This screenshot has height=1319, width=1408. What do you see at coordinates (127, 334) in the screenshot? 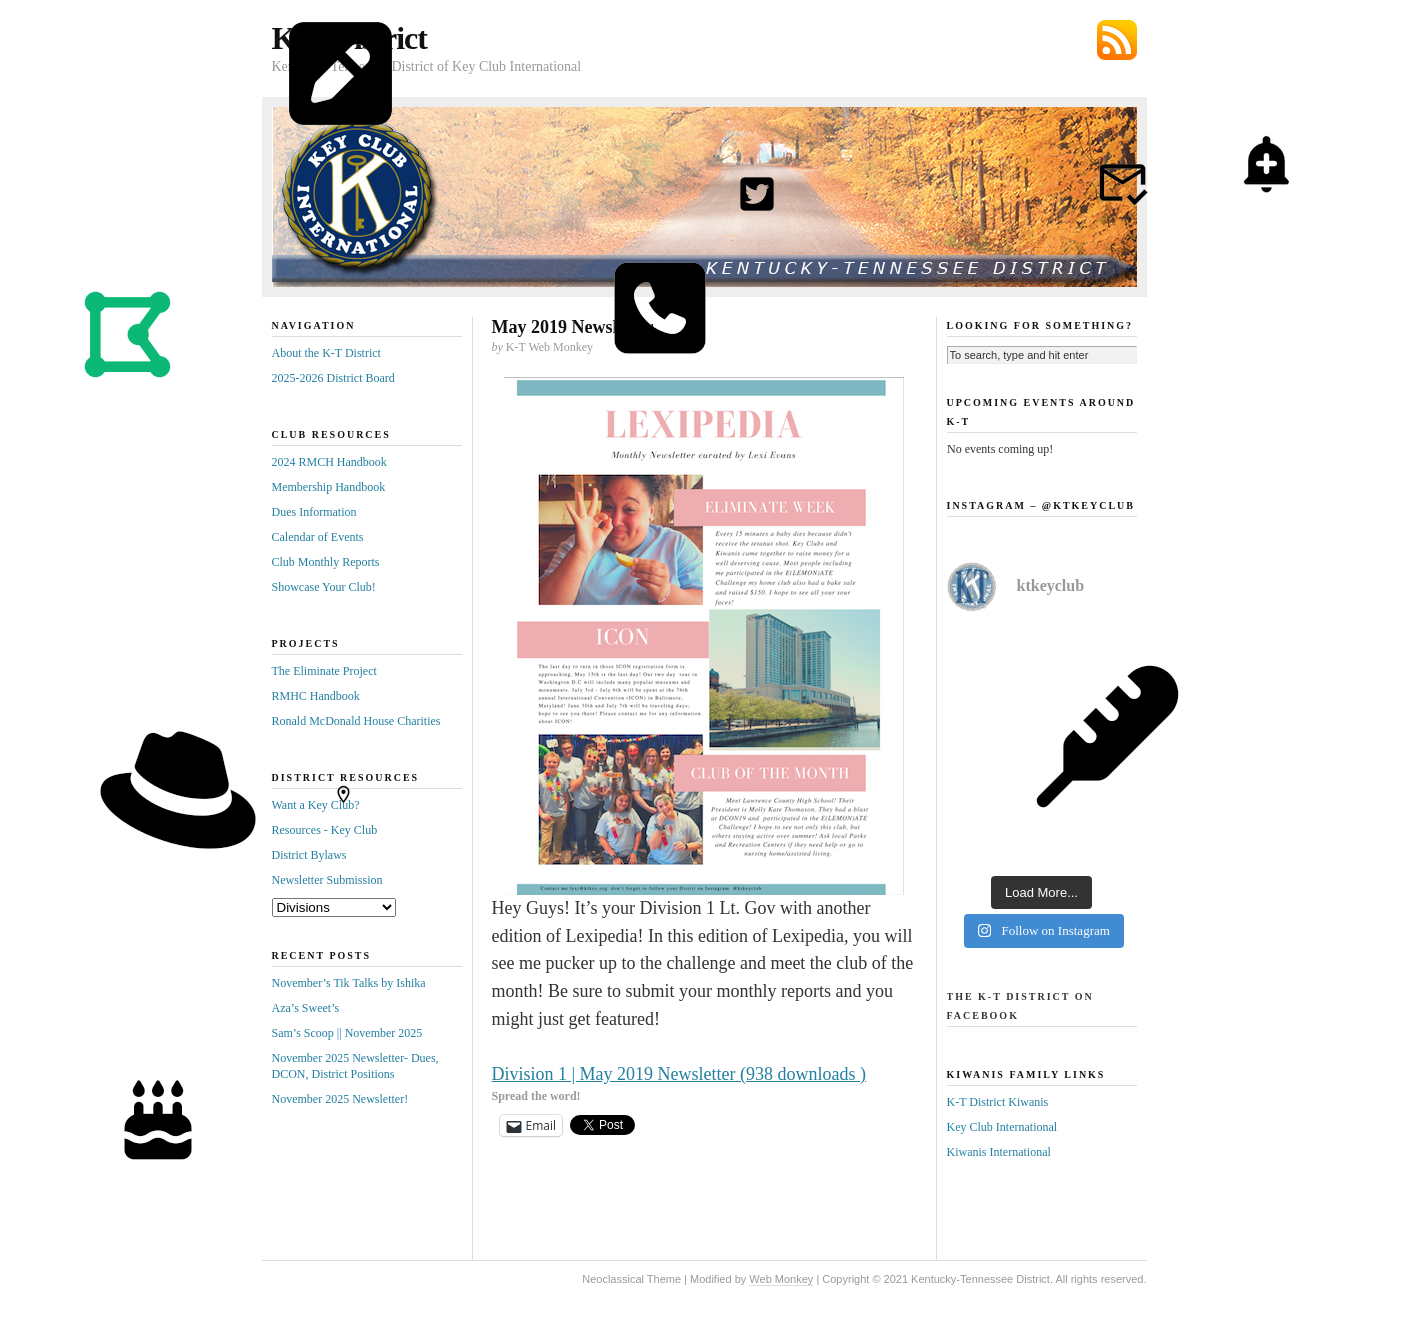
I see `draw a custom polygon shape` at bounding box center [127, 334].